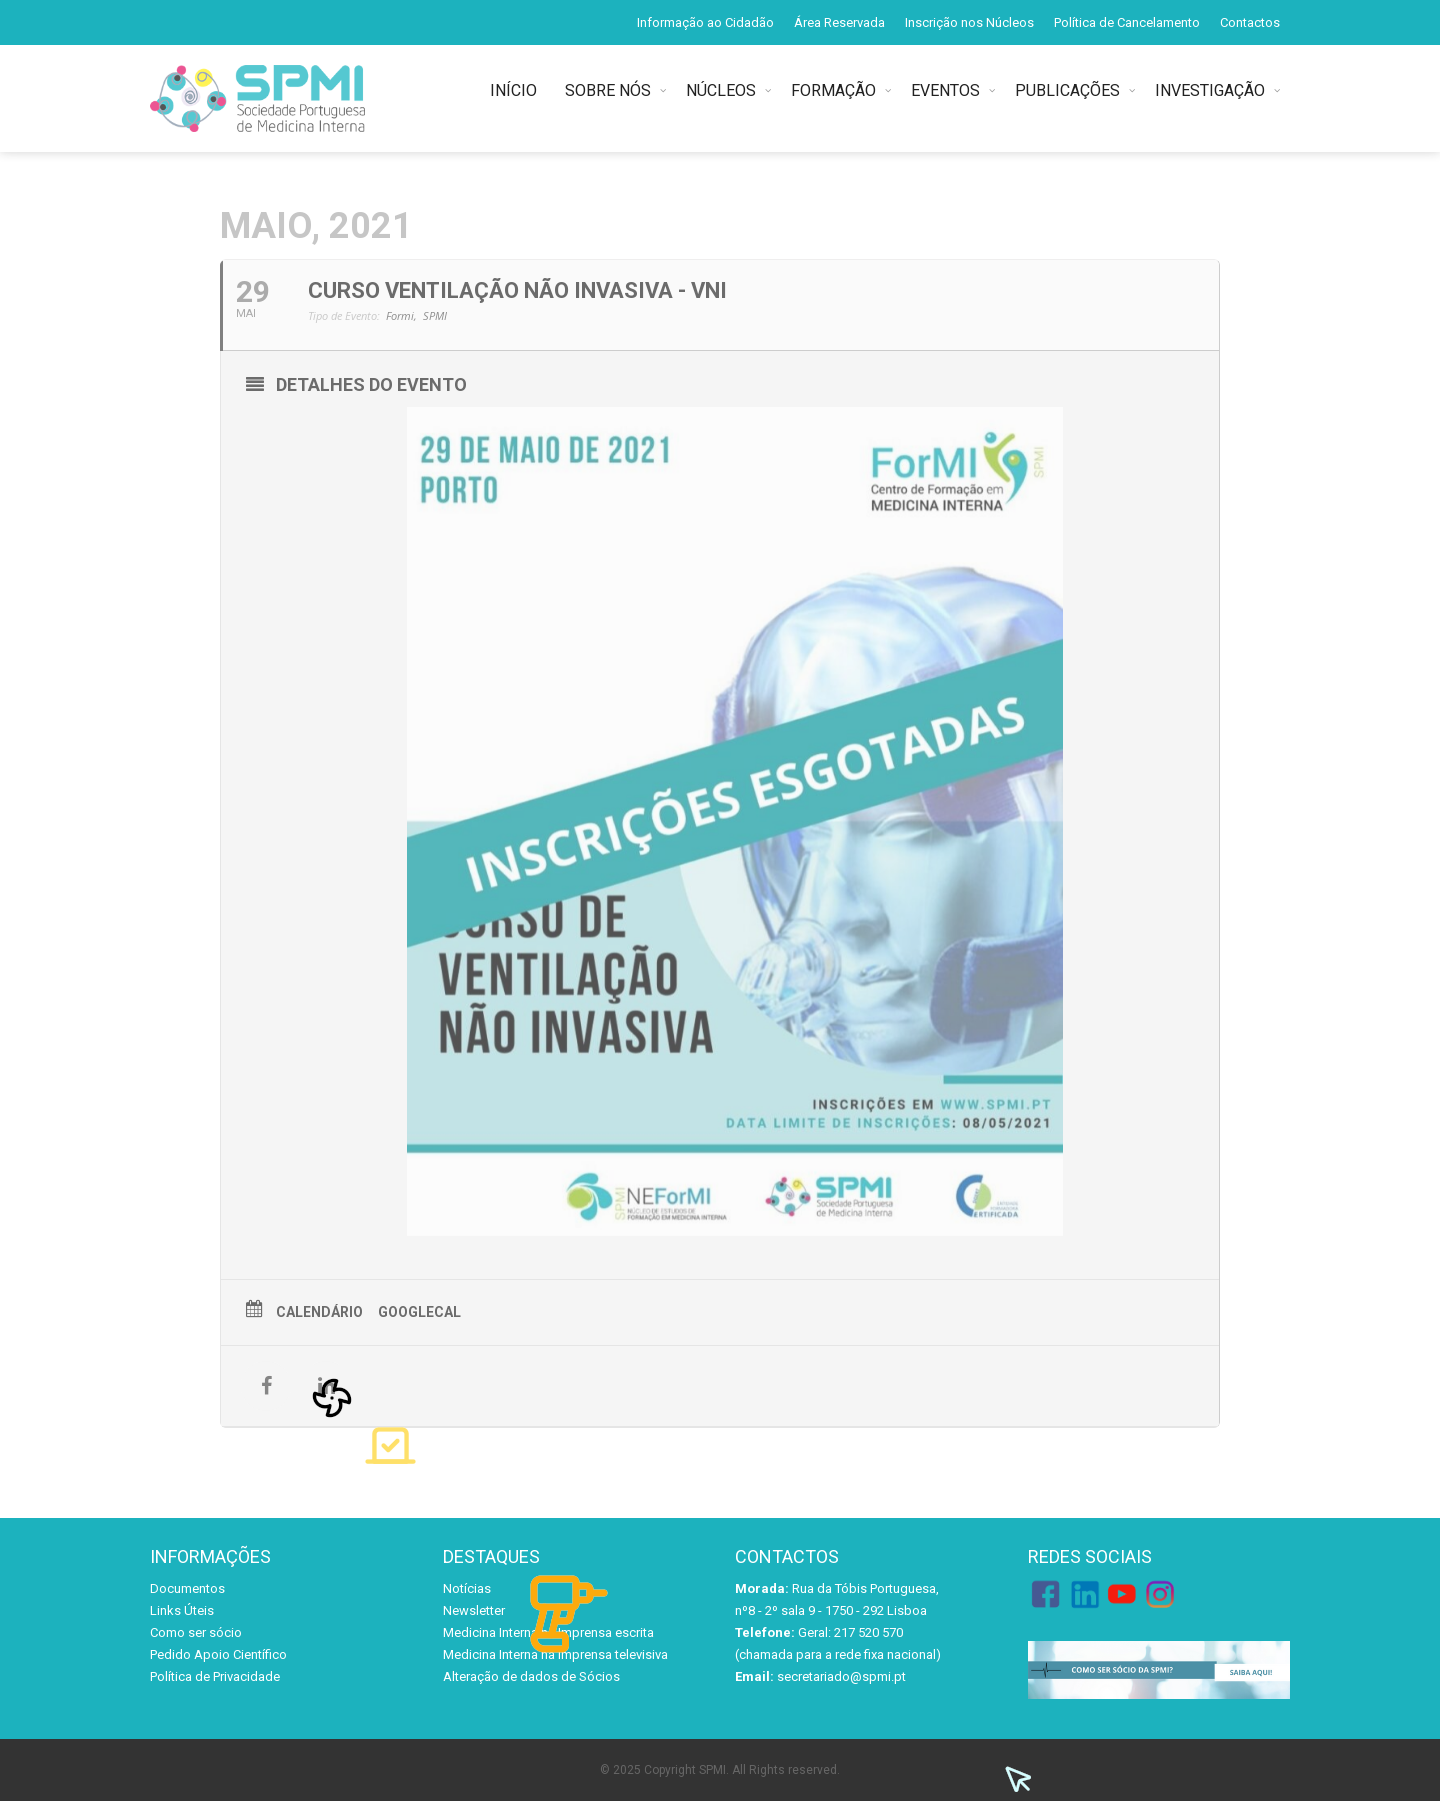 The image size is (1440, 1801). I want to click on adjust fan or ventilation settings, so click(332, 1398).